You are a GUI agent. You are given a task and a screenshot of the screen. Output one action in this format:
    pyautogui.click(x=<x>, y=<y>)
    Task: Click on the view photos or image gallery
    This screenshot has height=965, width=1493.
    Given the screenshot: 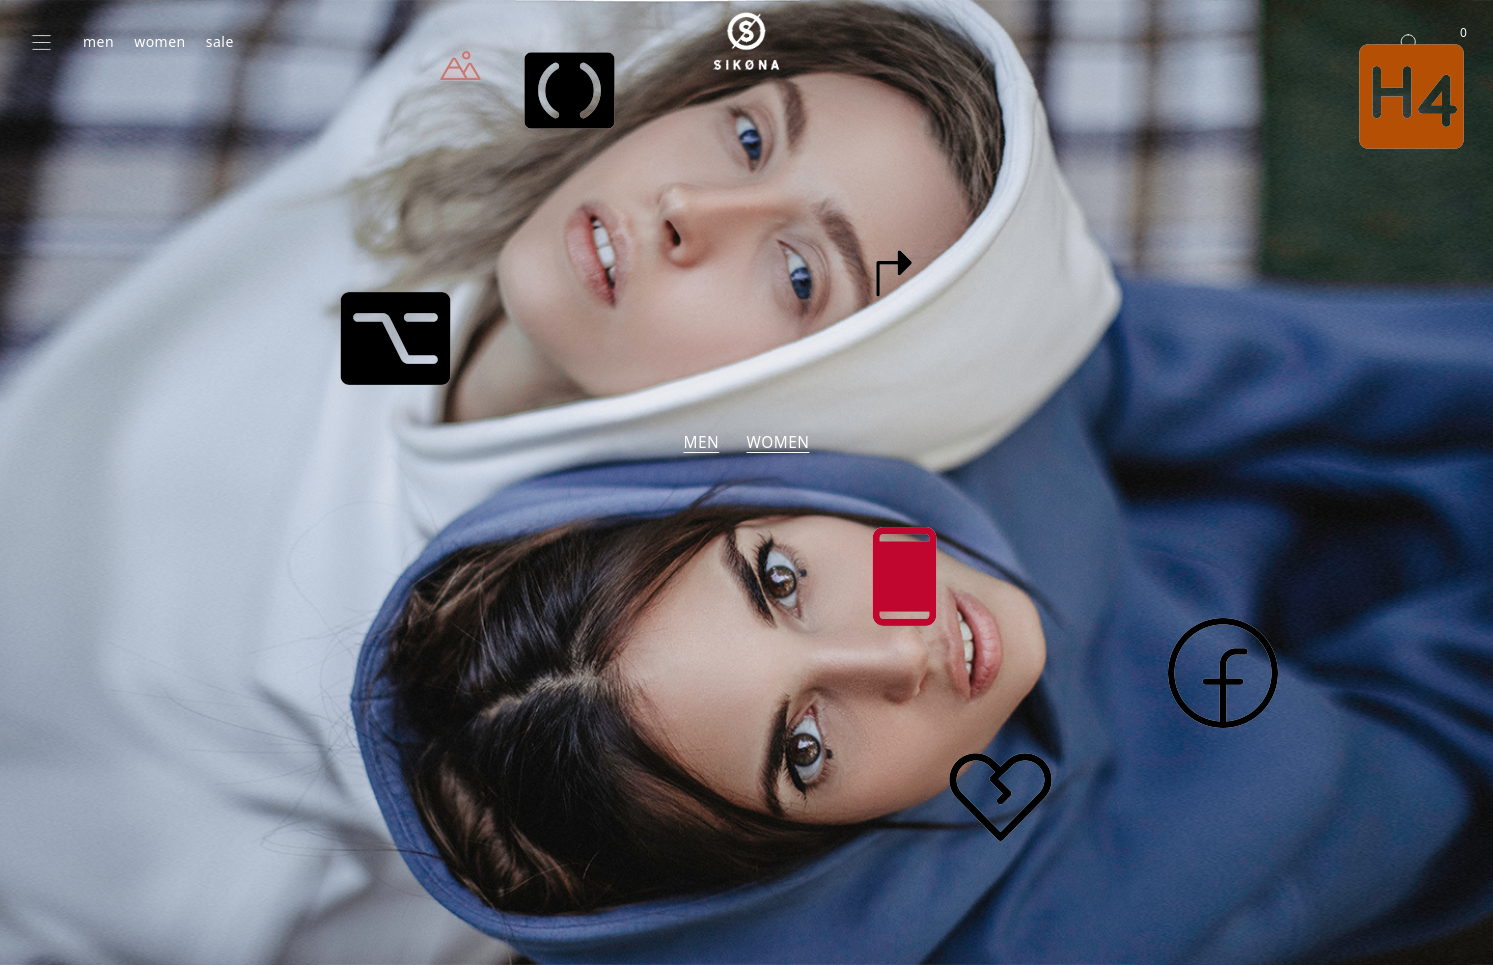 What is the action you would take?
    pyautogui.click(x=460, y=67)
    